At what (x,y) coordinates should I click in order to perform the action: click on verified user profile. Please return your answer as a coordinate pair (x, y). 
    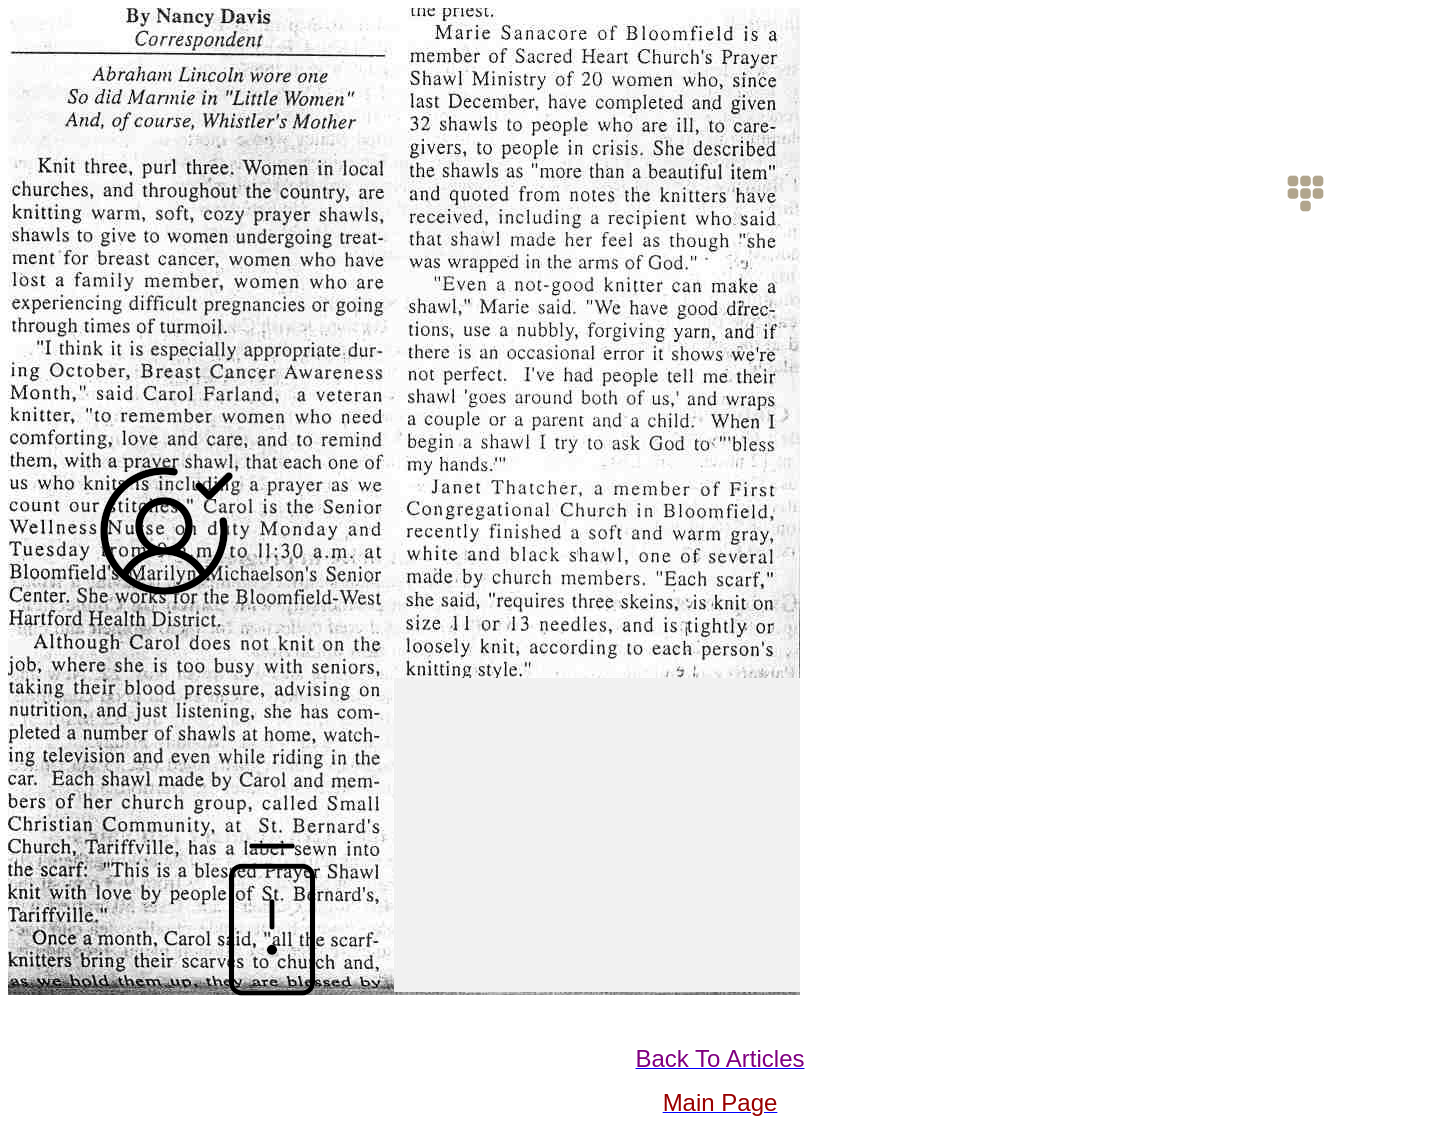
    Looking at the image, I should click on (164, 531).